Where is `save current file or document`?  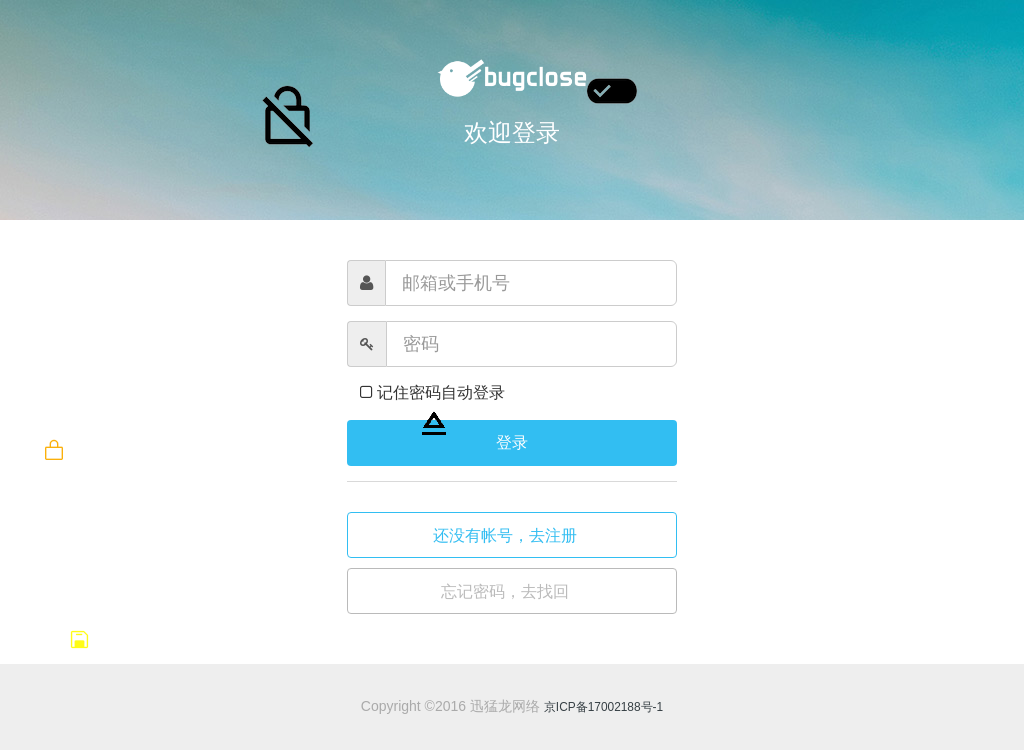
save current file or document is located at coordinates (79, 639).